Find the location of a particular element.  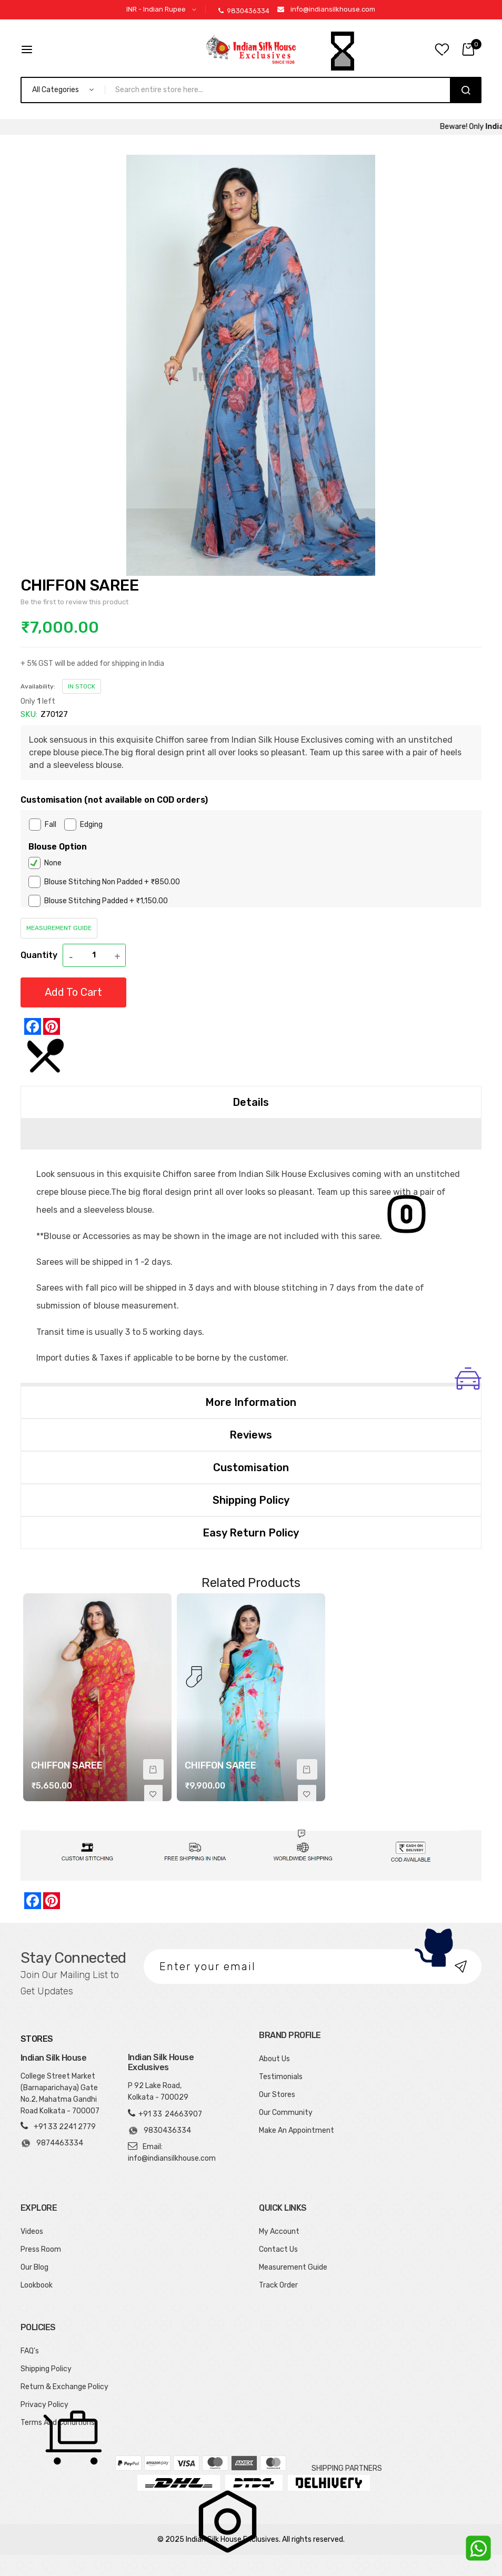

visit github repository is located at coordinates (437, 1947).